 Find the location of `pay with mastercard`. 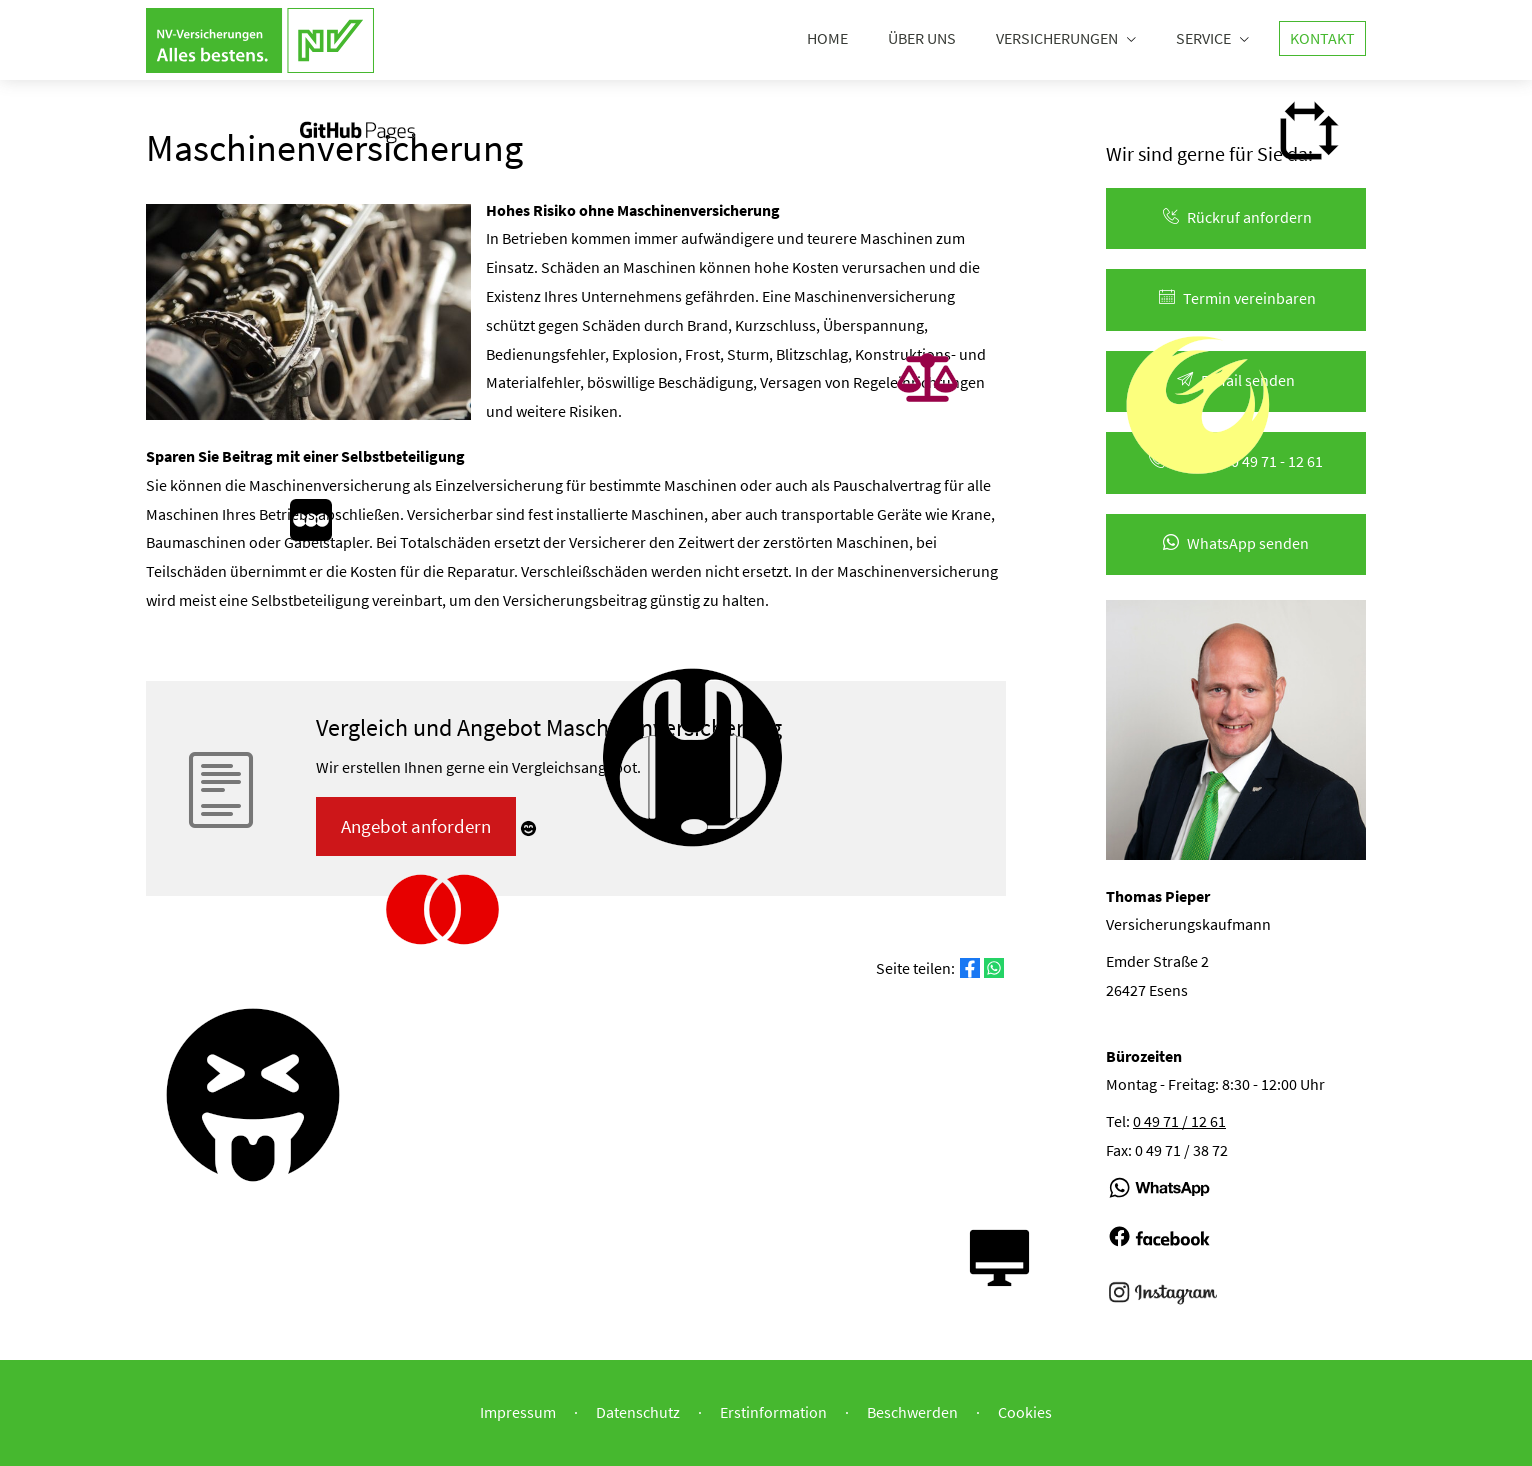

pay with mastercard is located at coordinates (442, 909).